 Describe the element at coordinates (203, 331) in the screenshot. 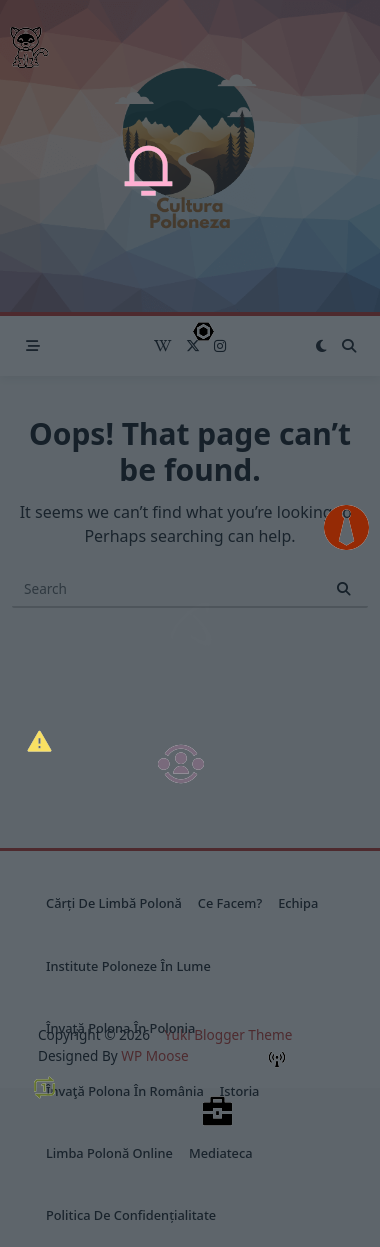

I see `eslint code linting tool logo` at that location.